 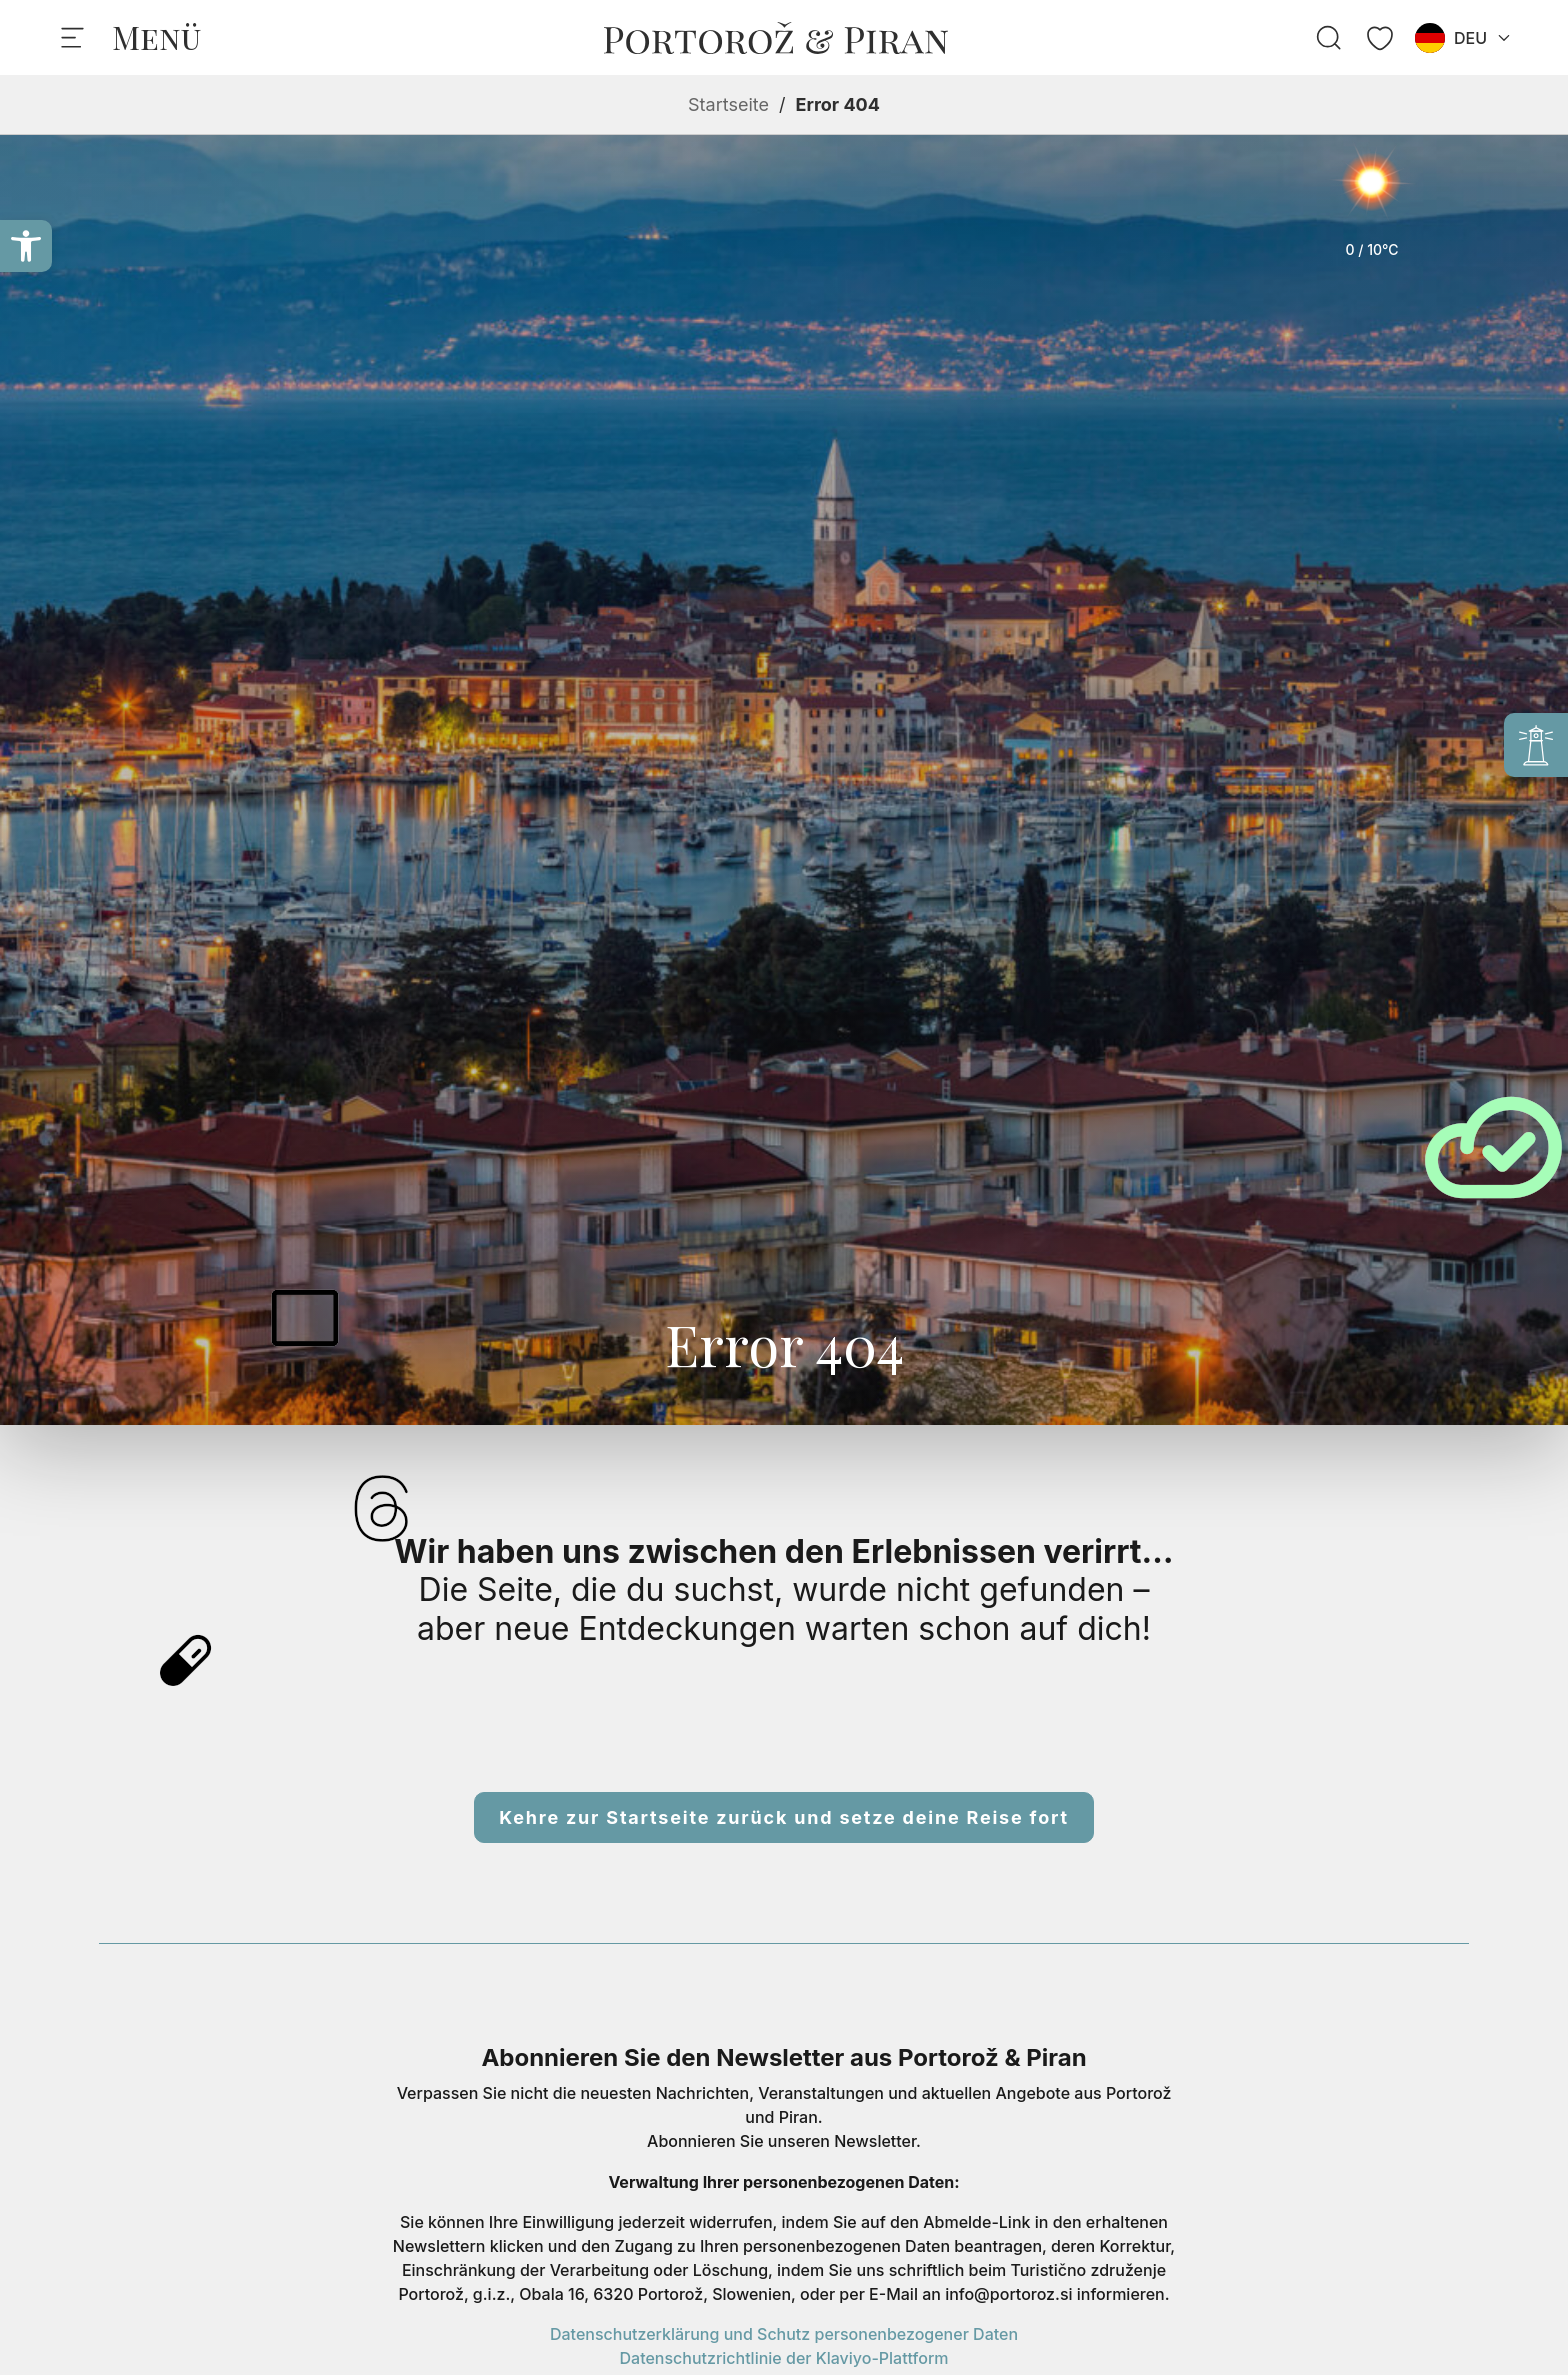 I want to click on represents a container or frame element, so click(x=305, y=1318).